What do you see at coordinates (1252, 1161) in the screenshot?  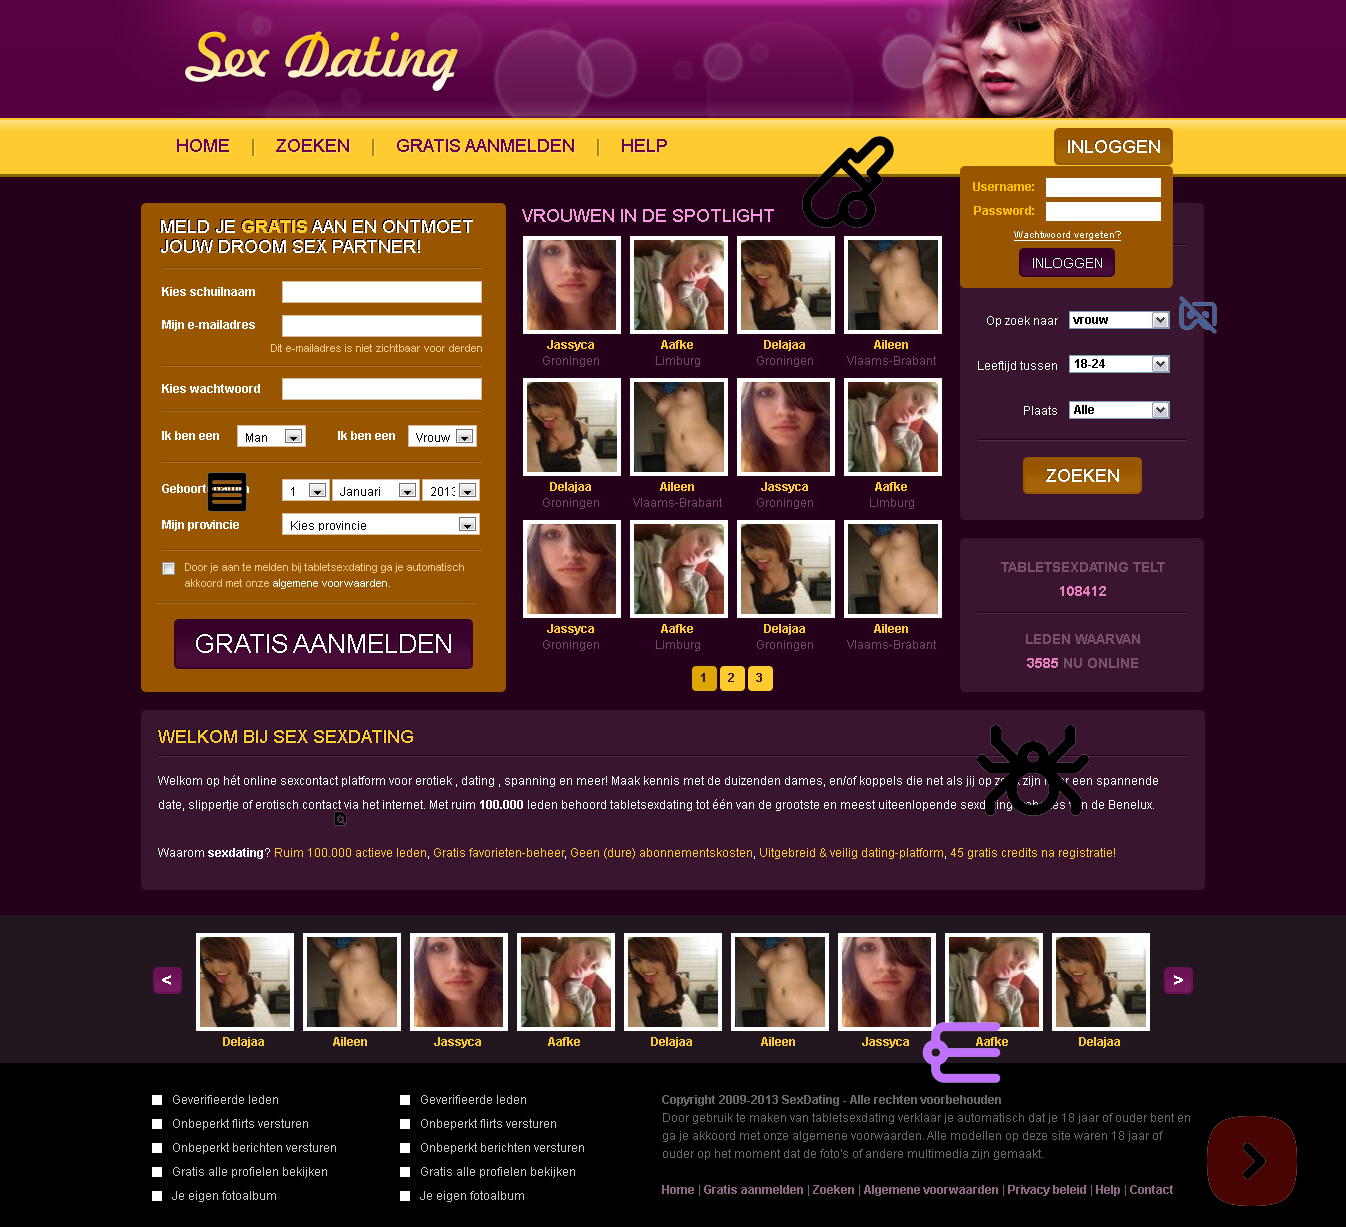 I see `go to next item or step` at bounding box center [1252, 1161].